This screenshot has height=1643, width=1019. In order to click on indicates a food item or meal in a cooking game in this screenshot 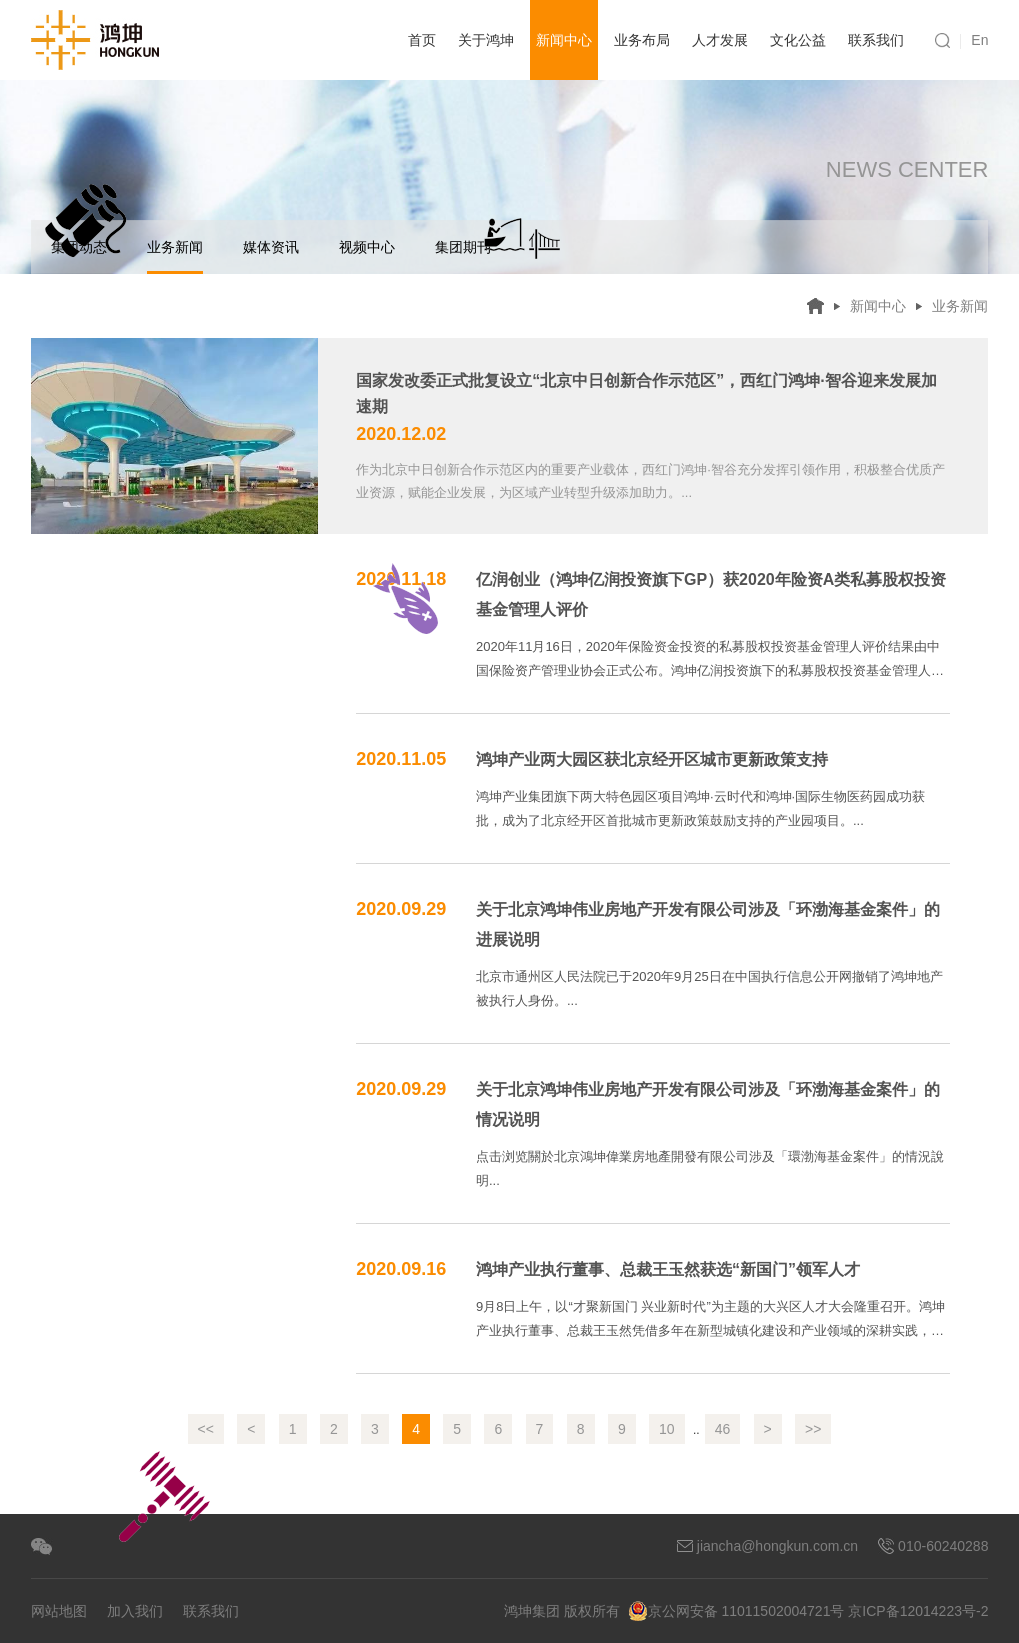, I will do `click(405, 598)`.